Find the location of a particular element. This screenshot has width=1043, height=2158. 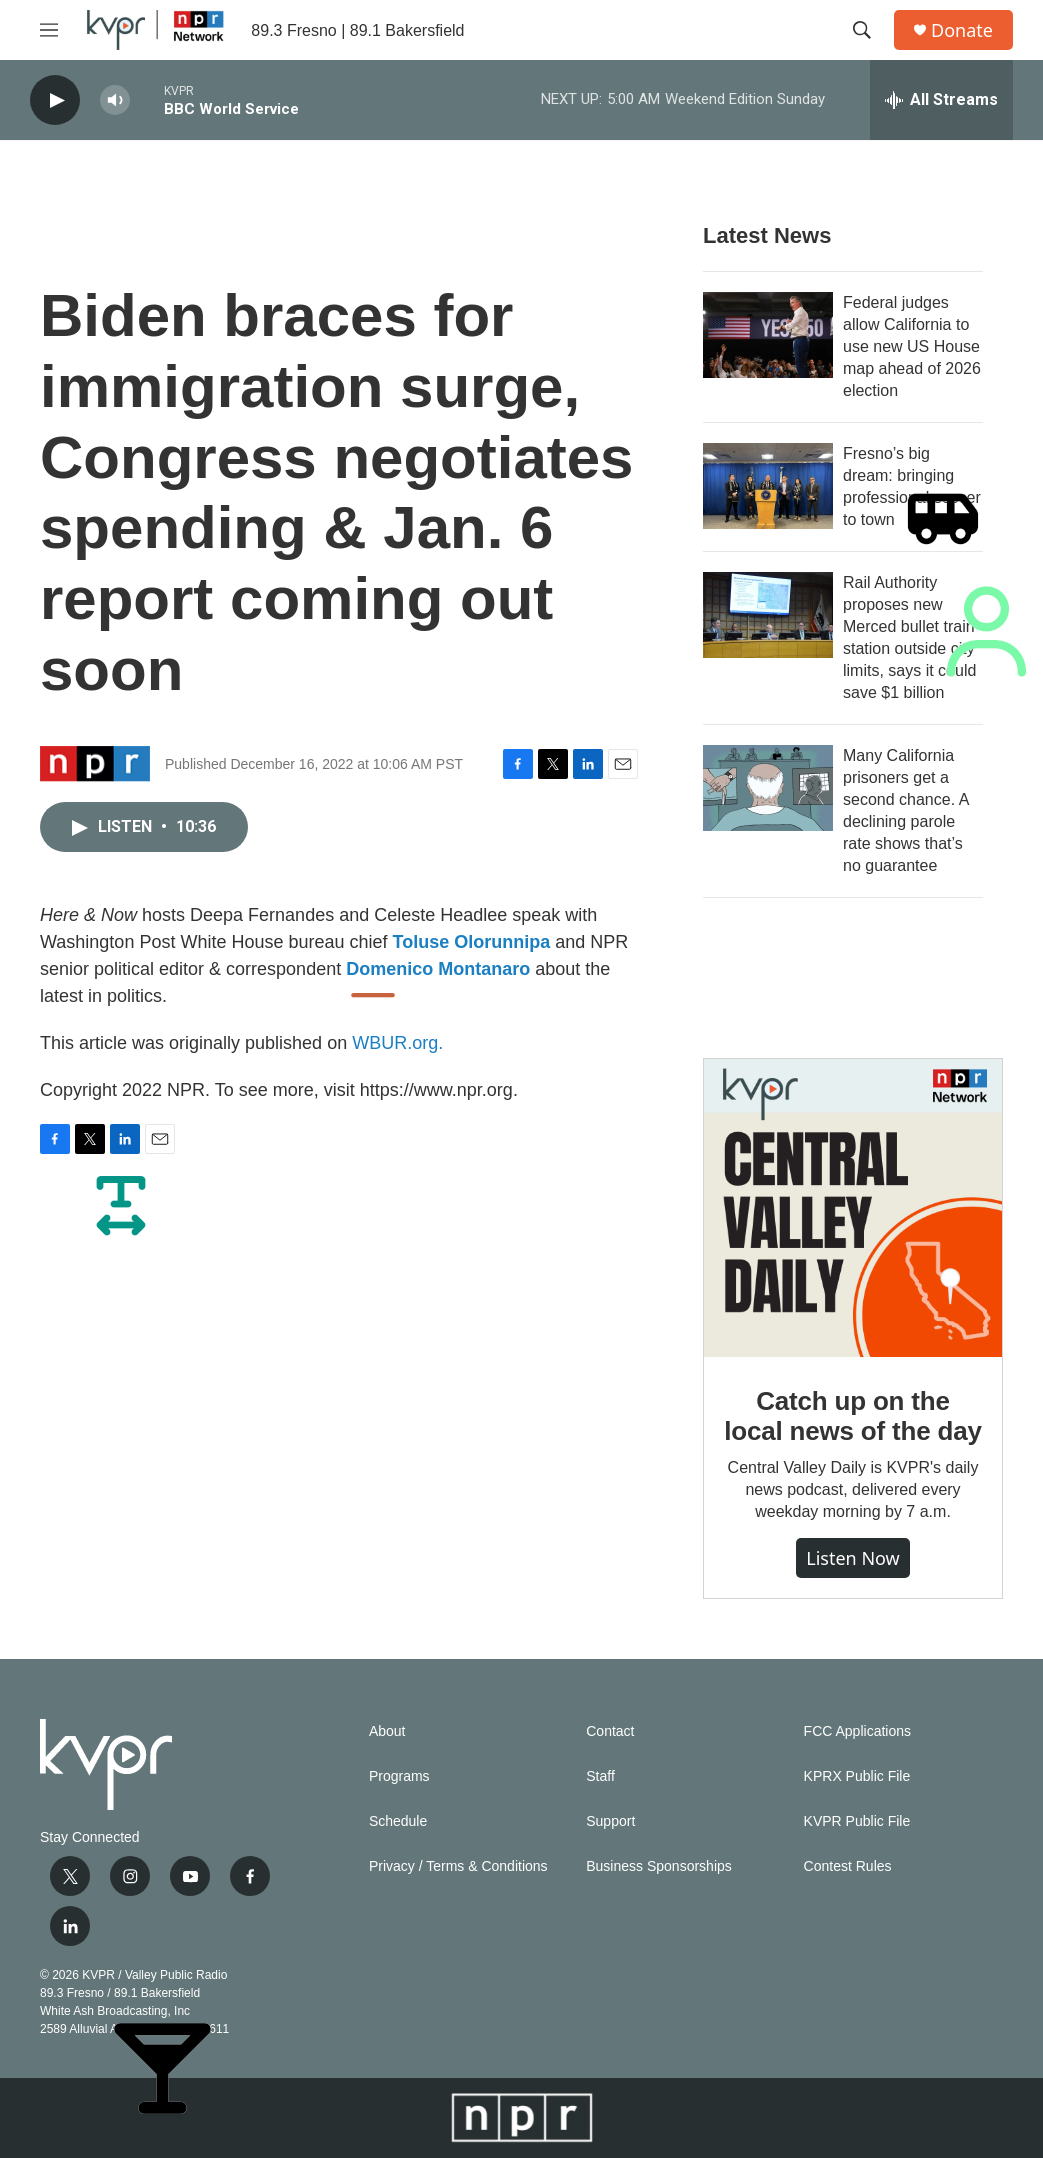

view user profile is located at coordinates (986, 631).